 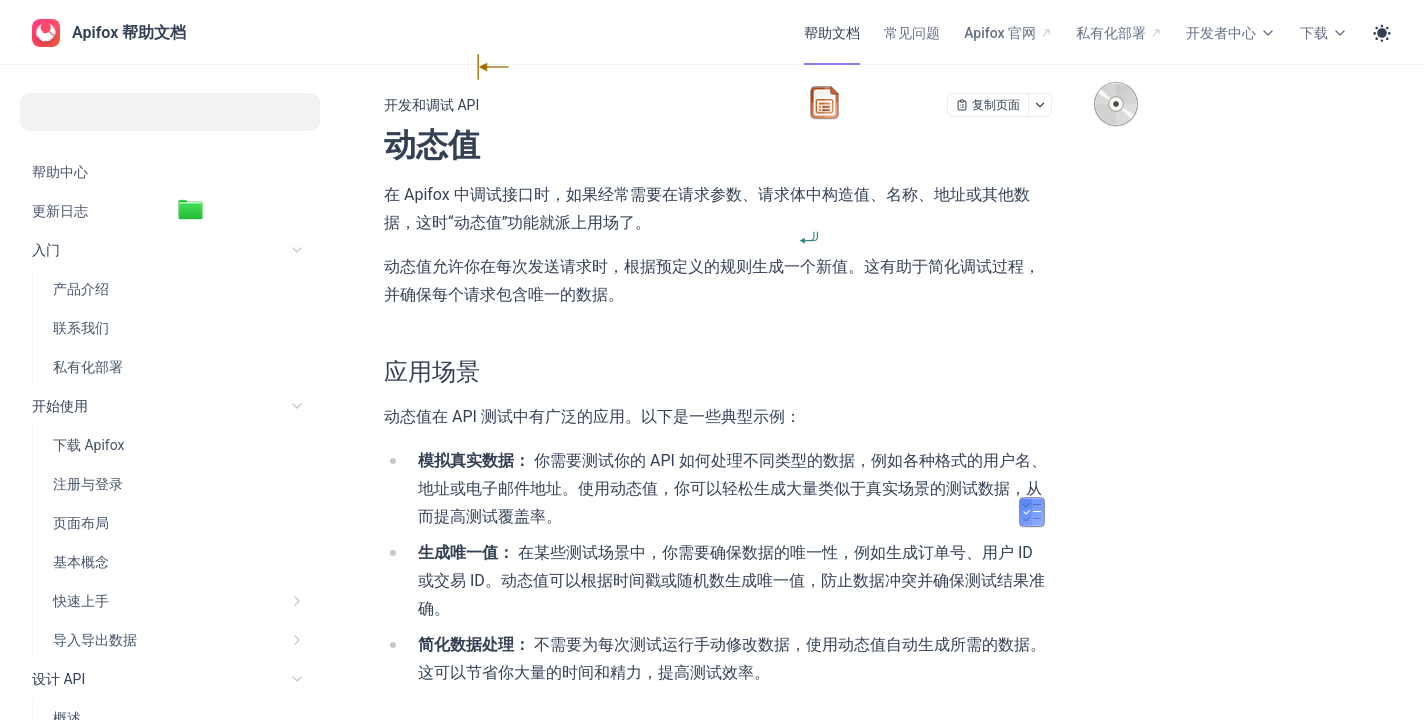 What do you see at coordinates (1032, 512) in the screenshot?
I see `open the to-do list app` at bounding box center [1032, 512].